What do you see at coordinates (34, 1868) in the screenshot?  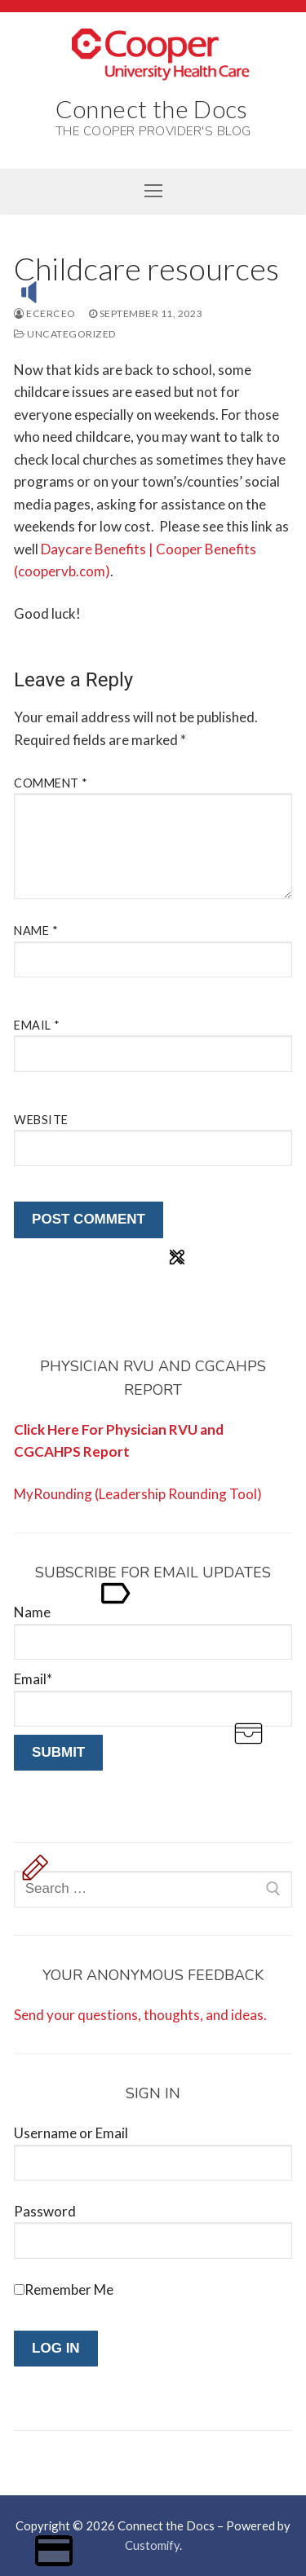 I see `edit content or text` at bounding box center [34, 1868].